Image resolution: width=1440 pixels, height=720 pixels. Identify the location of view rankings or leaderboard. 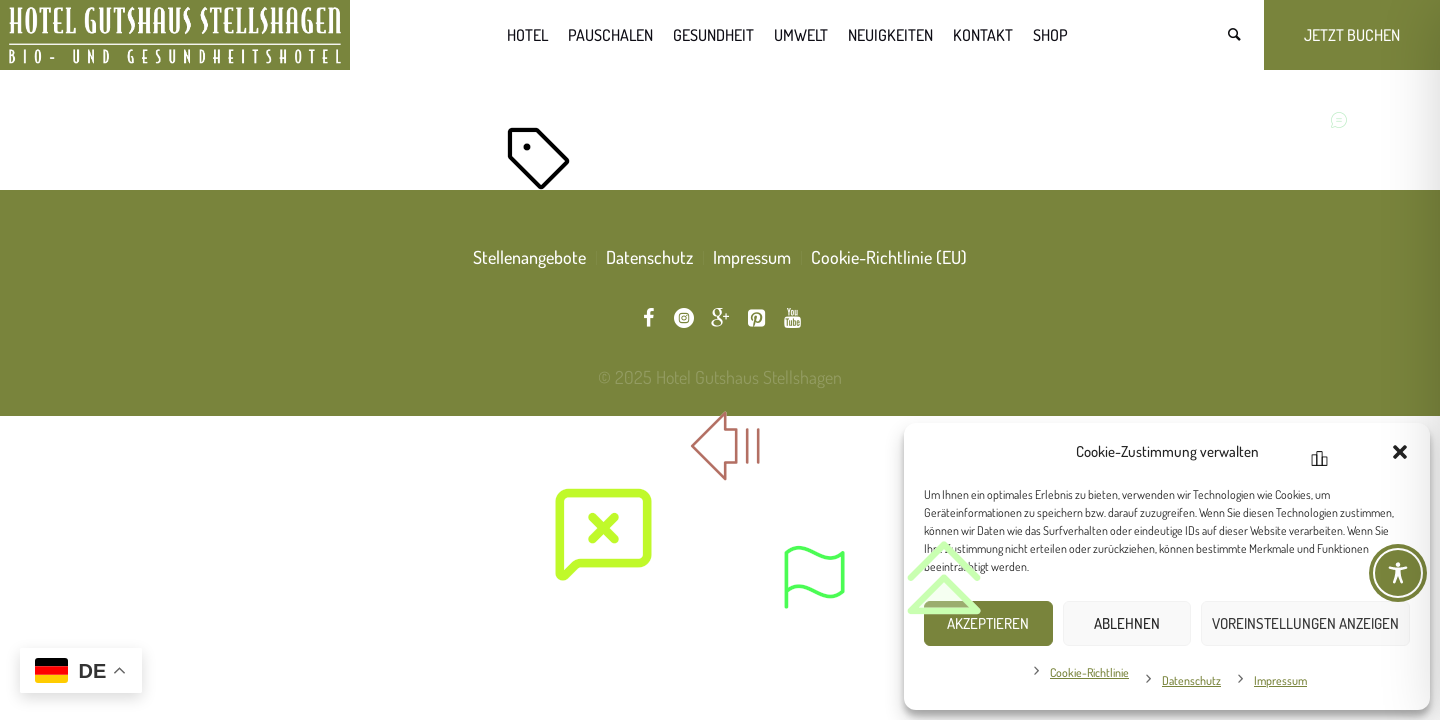
(1319, 458).